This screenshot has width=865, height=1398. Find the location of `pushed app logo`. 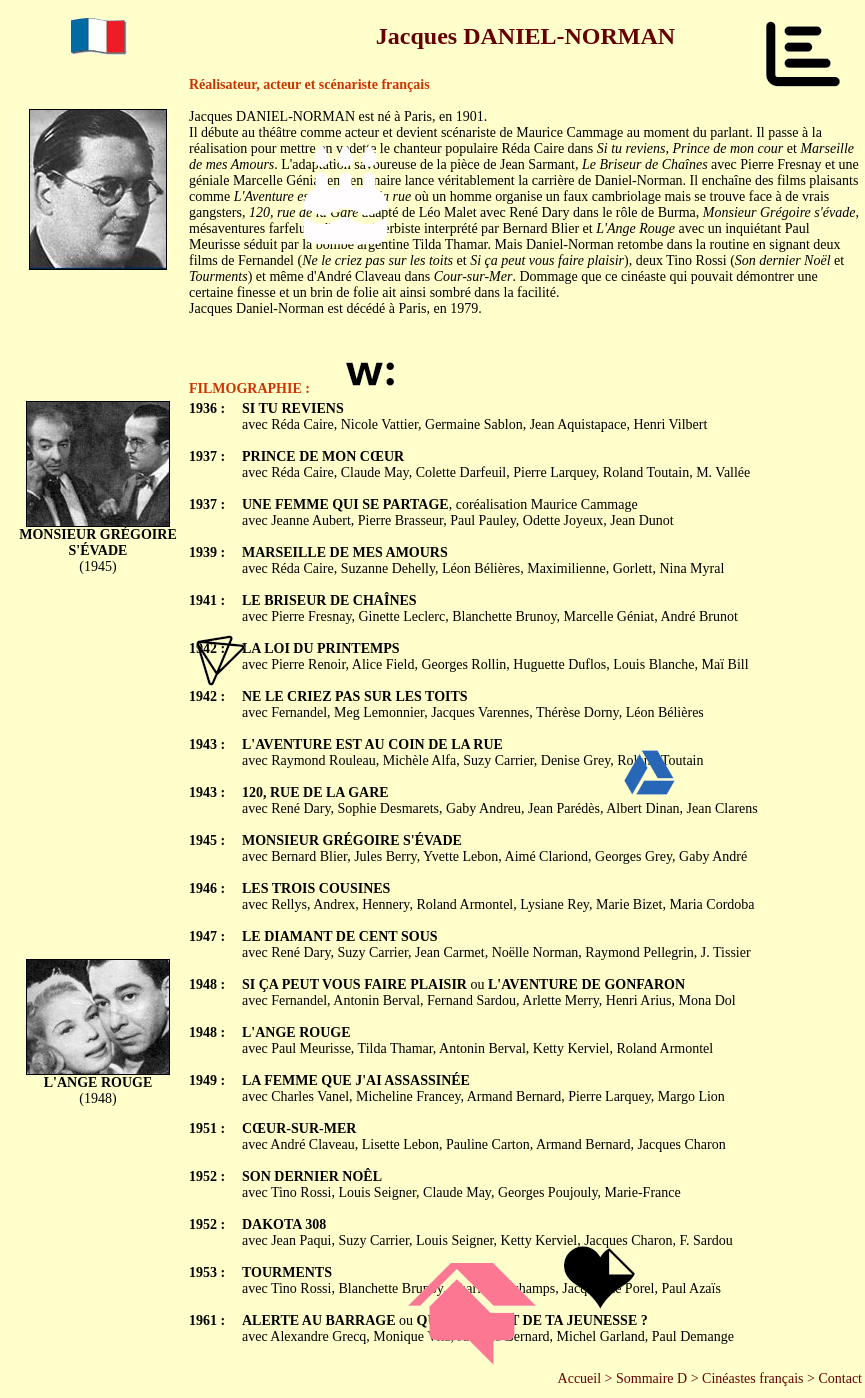

pushed app logo is located at coordinates (220, 660).